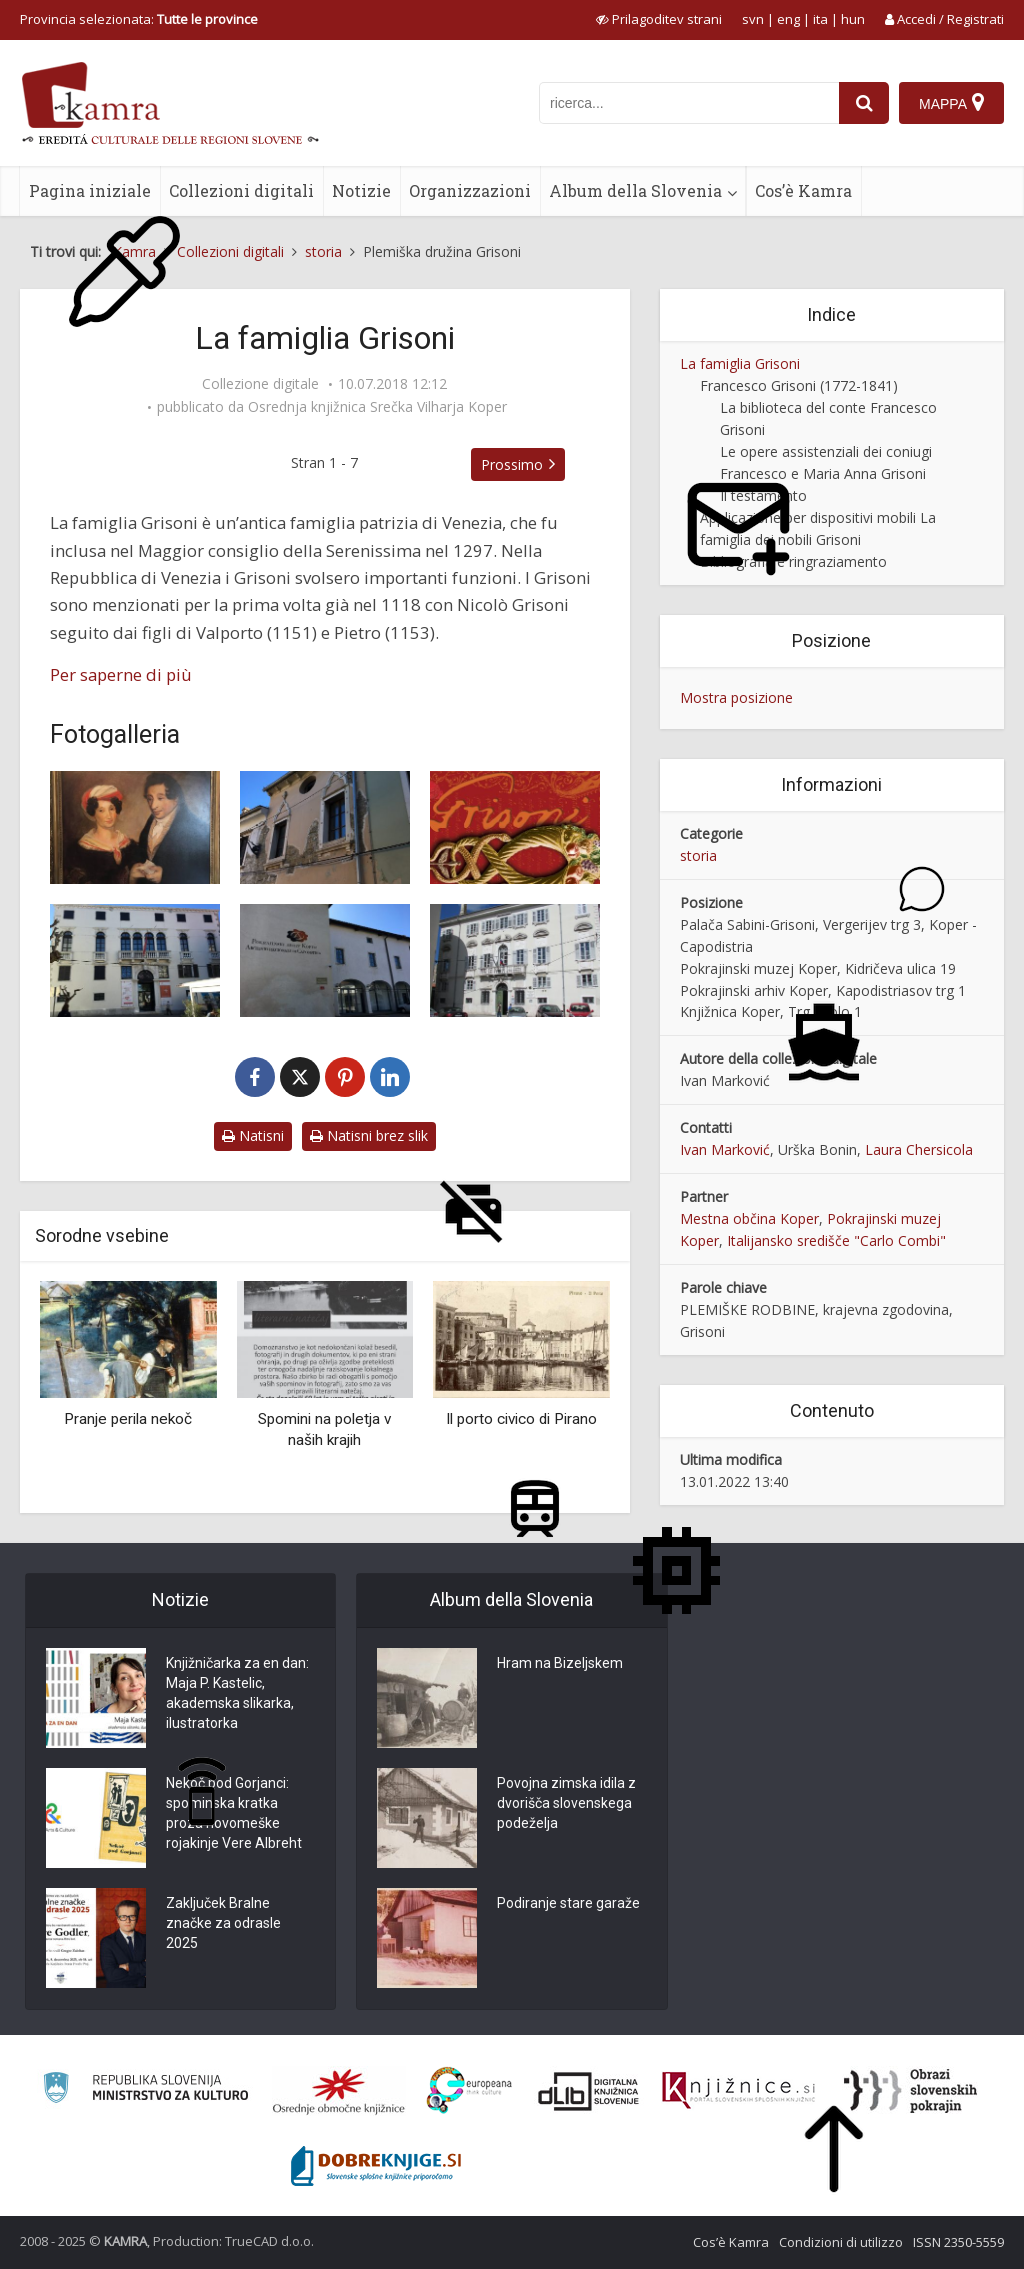  What do you see at coordinates (202, 1793) in the screenshot?
I see `enable speakerphone during a call` at bounding box center [202, 1793].